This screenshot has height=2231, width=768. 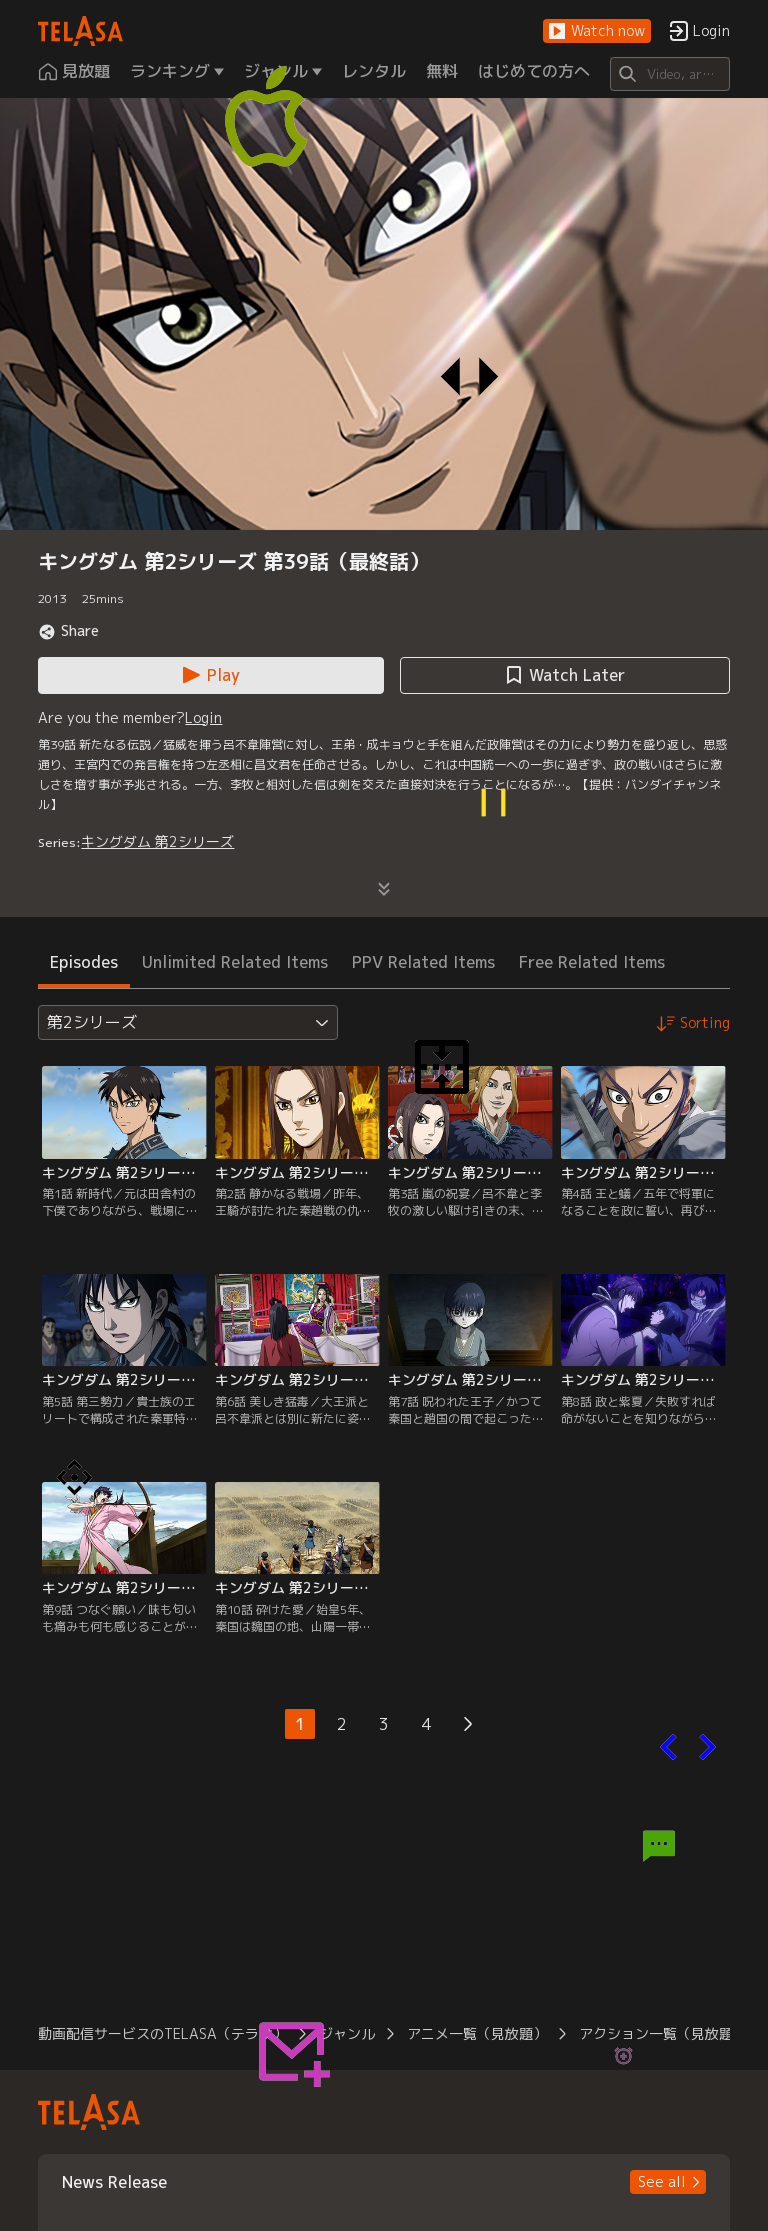 I want to click on merge cells vertically in a table or spreadsheet, so click(x=442, y=1067).